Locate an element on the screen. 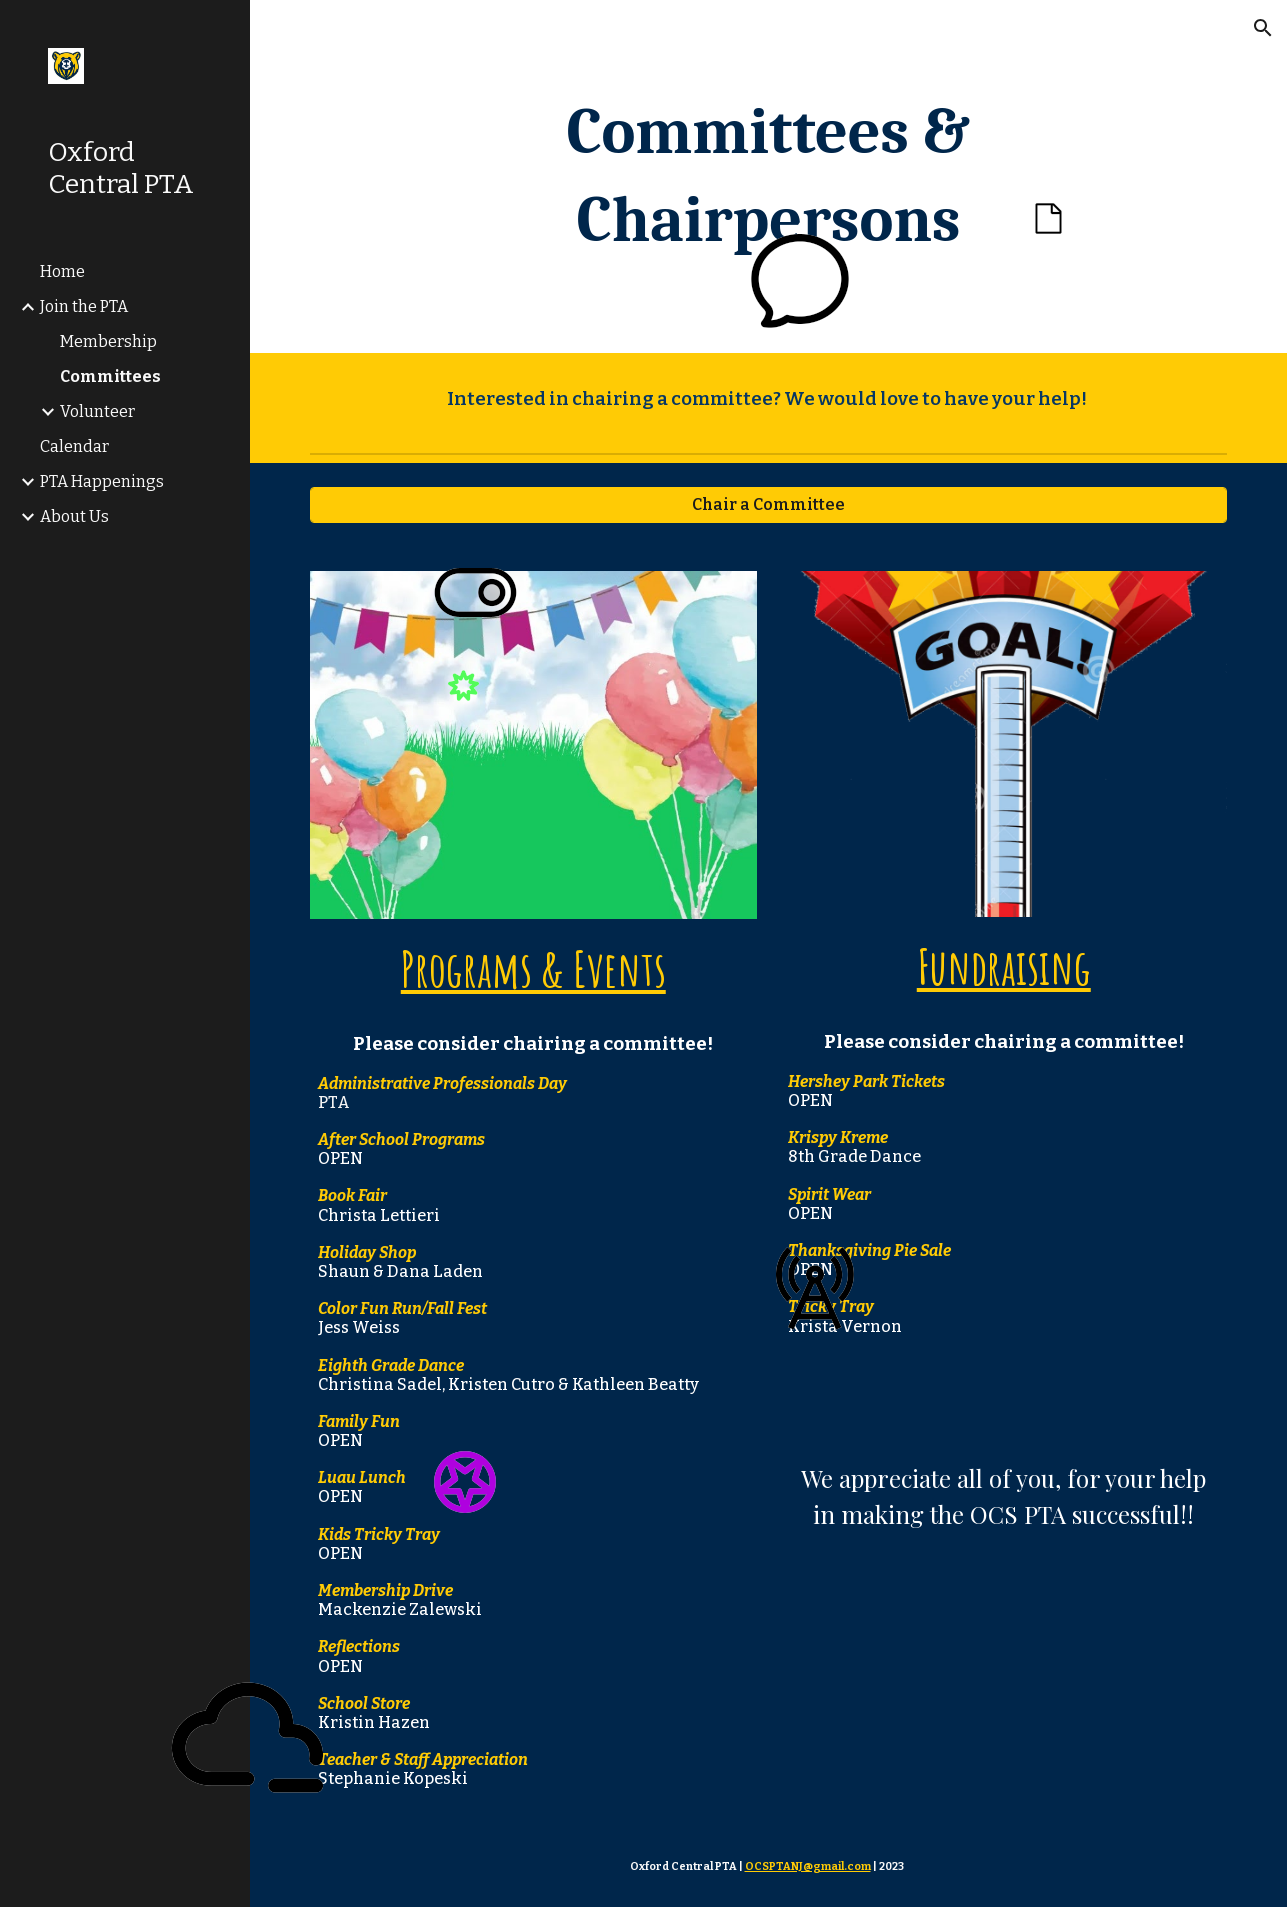  represents the Bahá'í faith symbol is located at coordinates (463, 685).